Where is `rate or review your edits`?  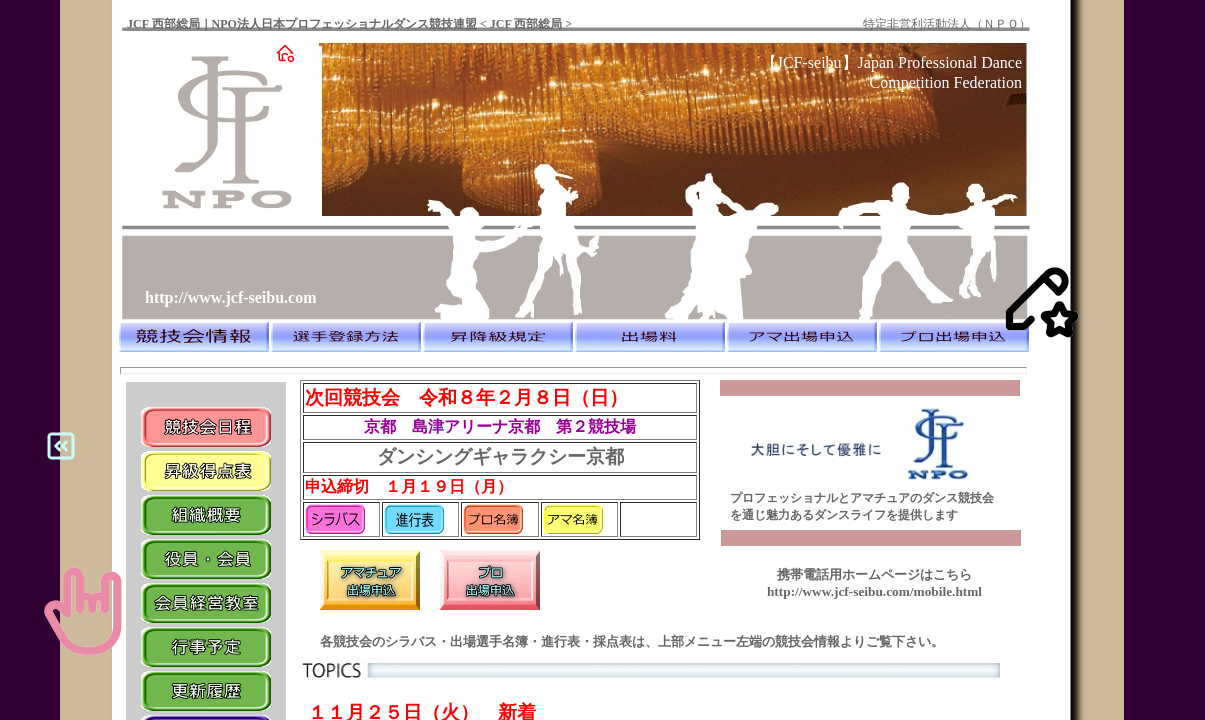 rate or review your edits is located at coordinates (1038, 297).